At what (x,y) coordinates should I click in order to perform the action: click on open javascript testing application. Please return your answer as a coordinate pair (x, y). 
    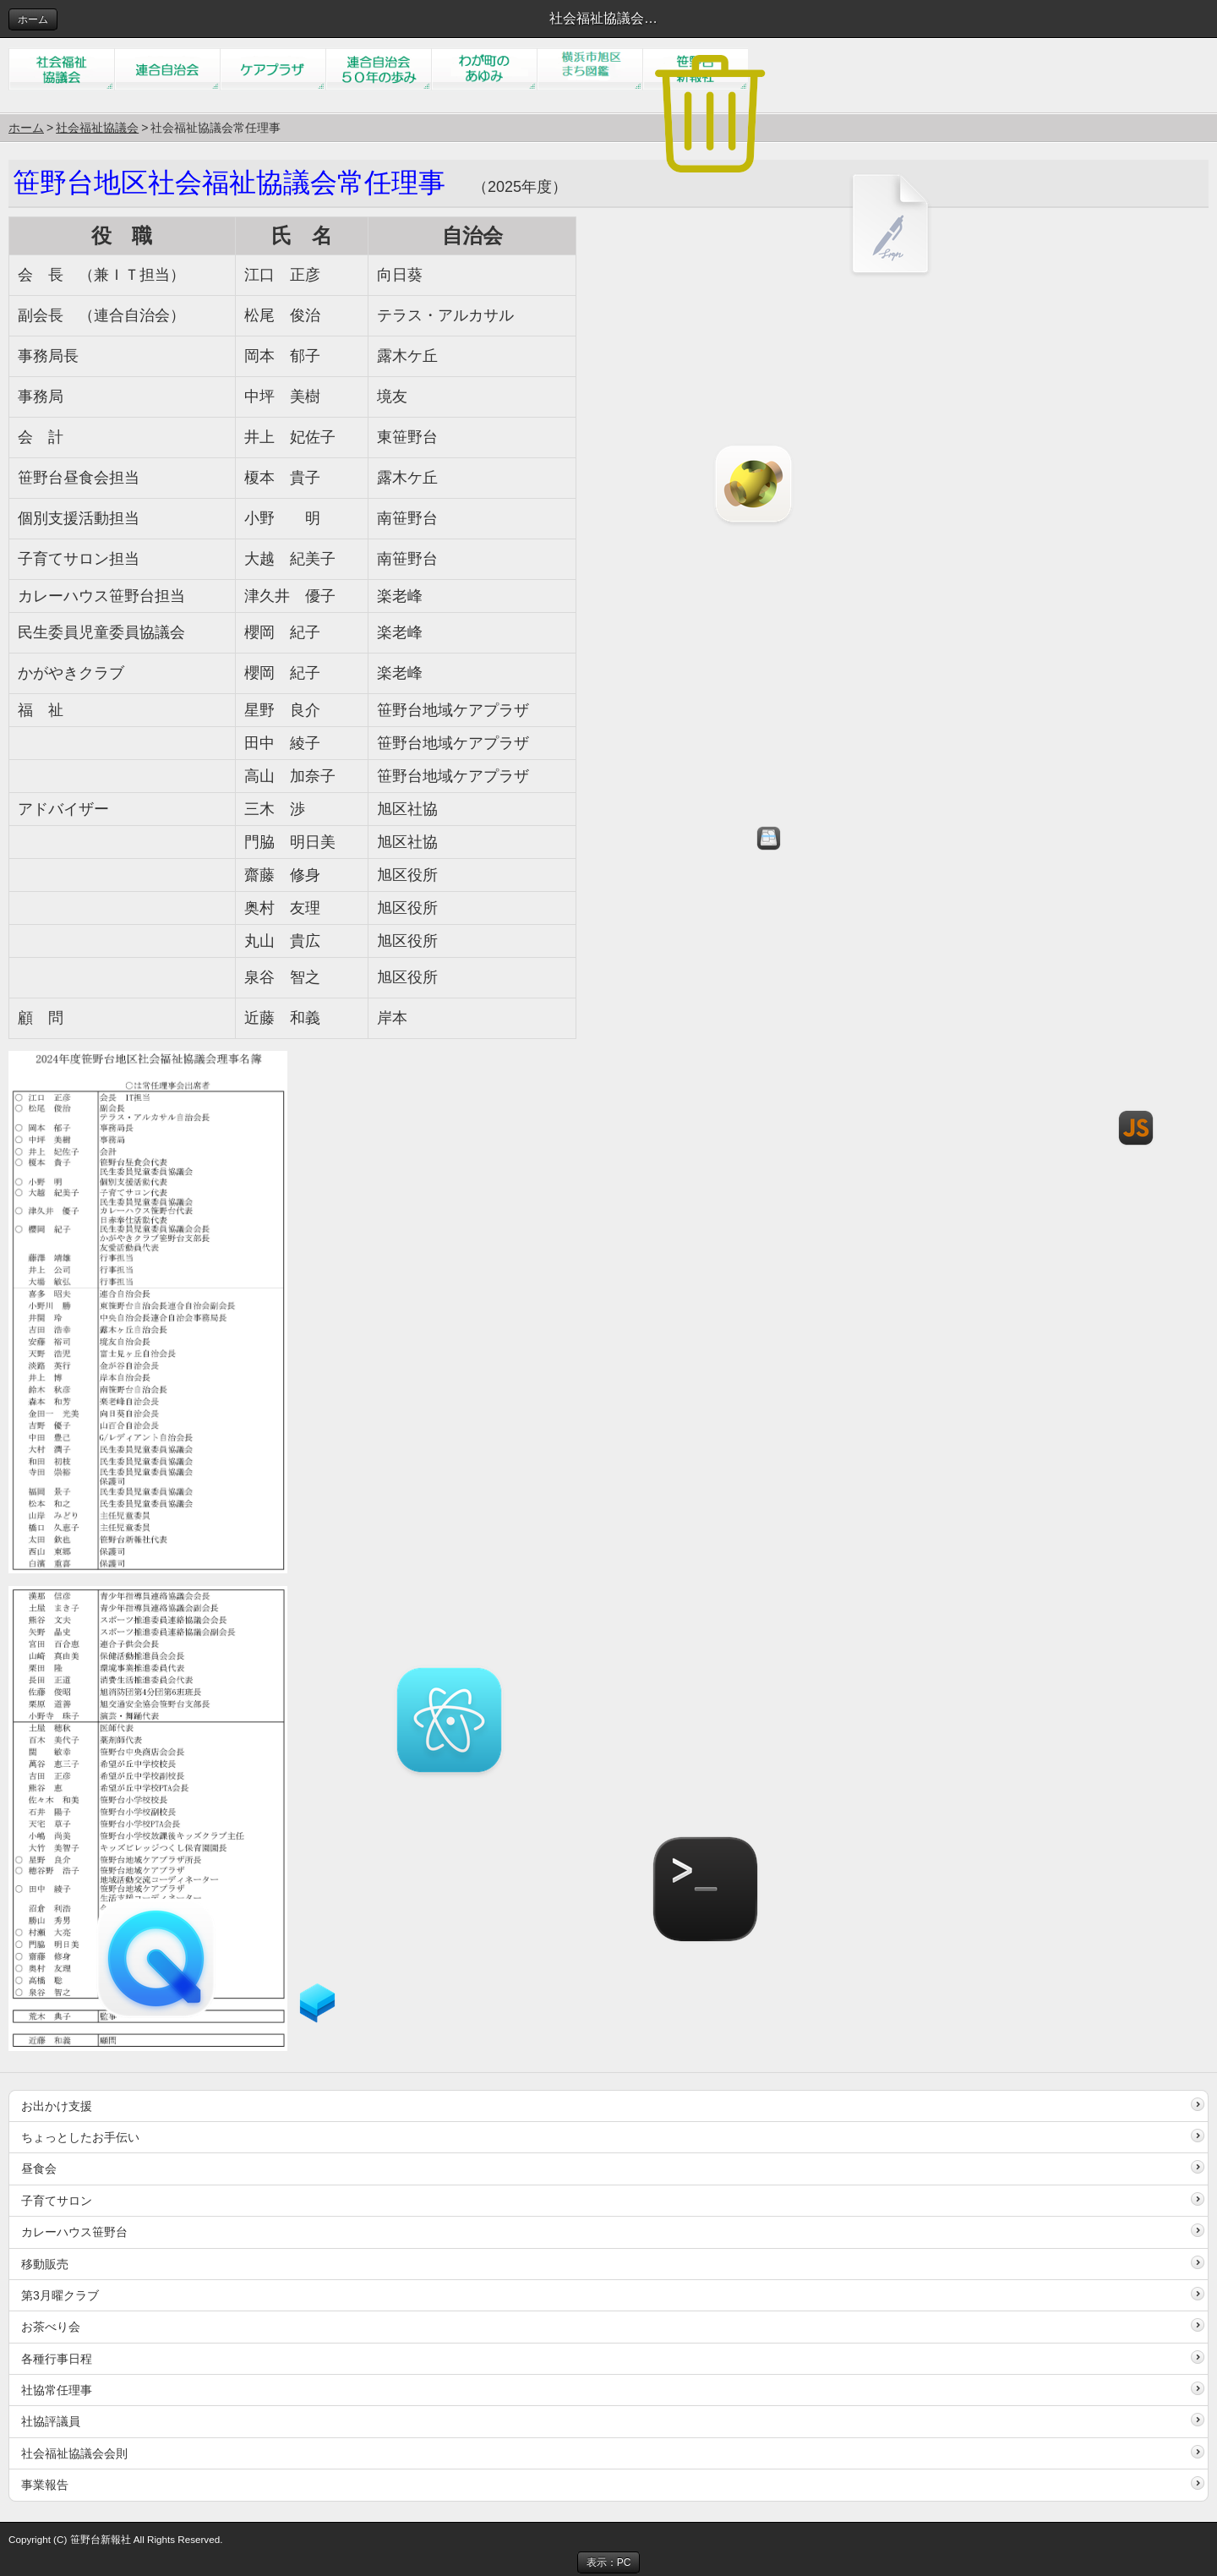
    Looking at the image, I should click on (1136, 1128).